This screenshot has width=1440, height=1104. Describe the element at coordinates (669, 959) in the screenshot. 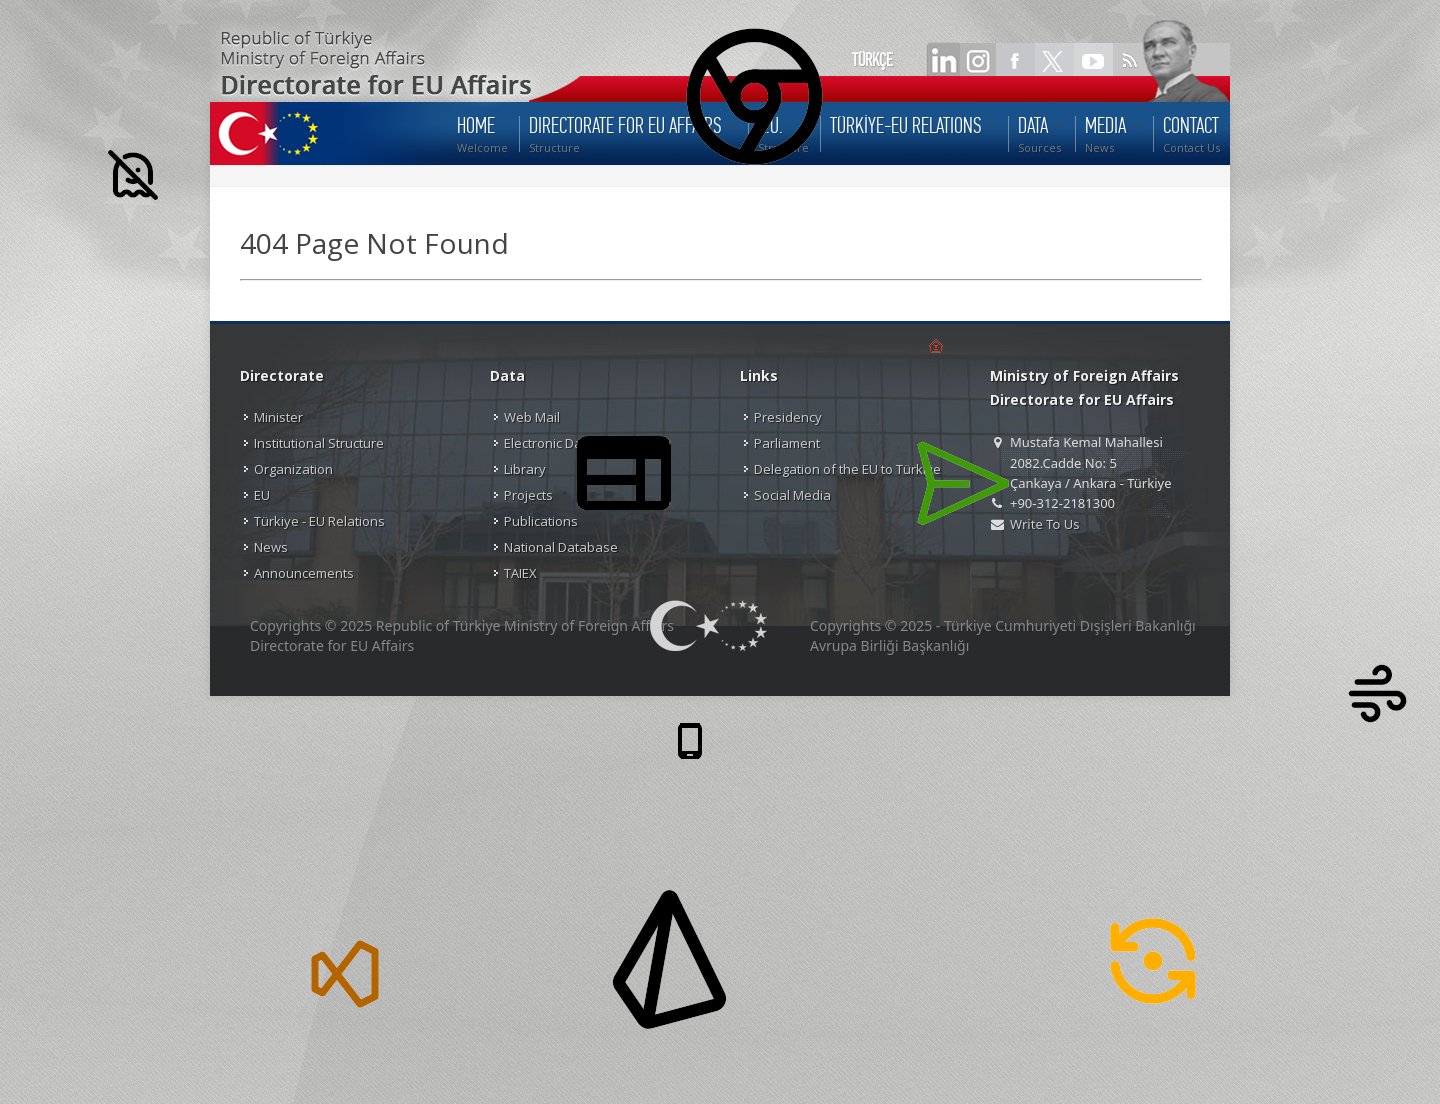

I see `prisma database ORM logo` at that location.